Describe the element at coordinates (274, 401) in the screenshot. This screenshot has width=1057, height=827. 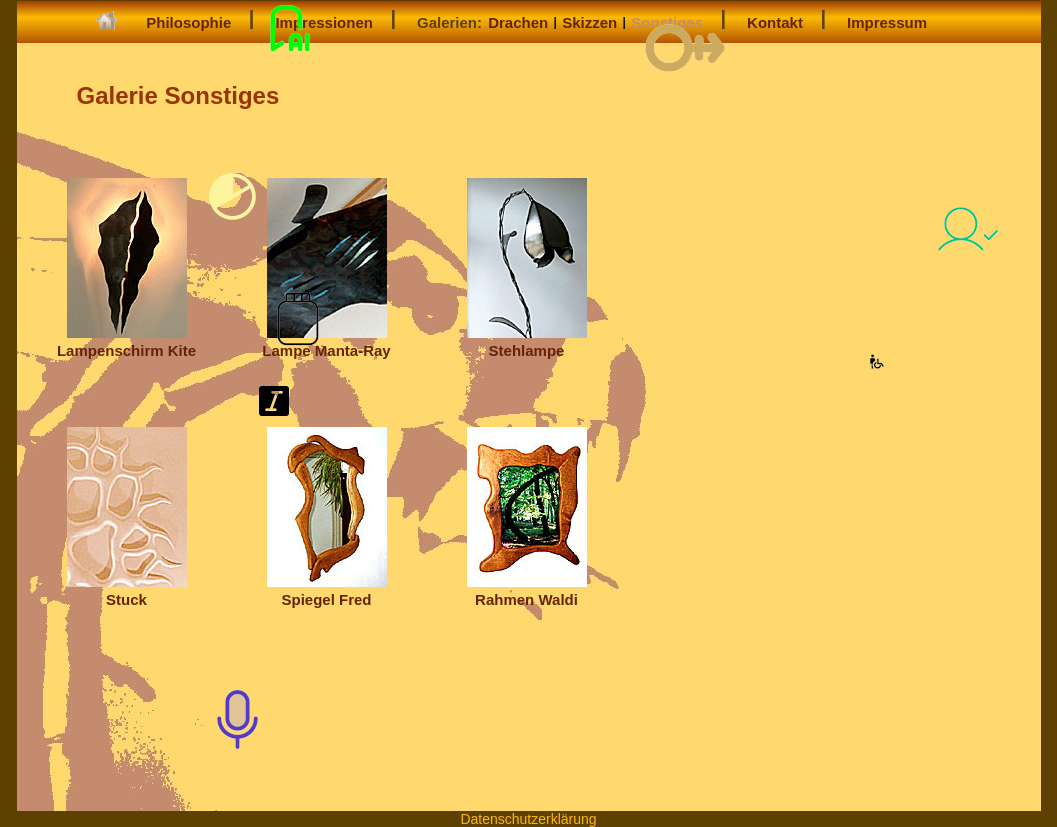
I see `apply italic formatting to selected text` at that location.